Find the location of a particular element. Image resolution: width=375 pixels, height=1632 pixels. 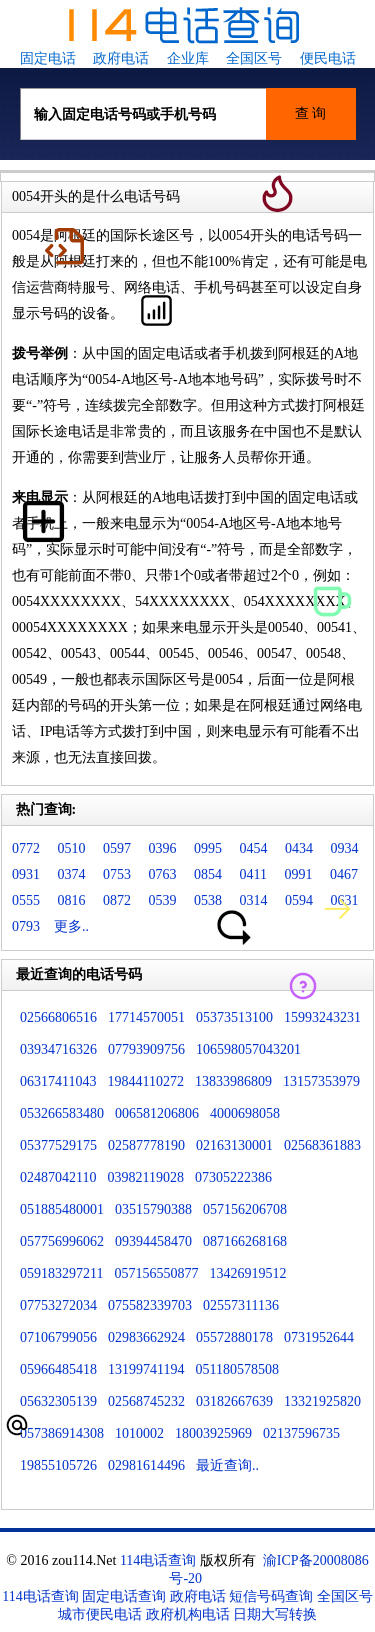

repeat or iterate through items is located at coordinates (233, 926).